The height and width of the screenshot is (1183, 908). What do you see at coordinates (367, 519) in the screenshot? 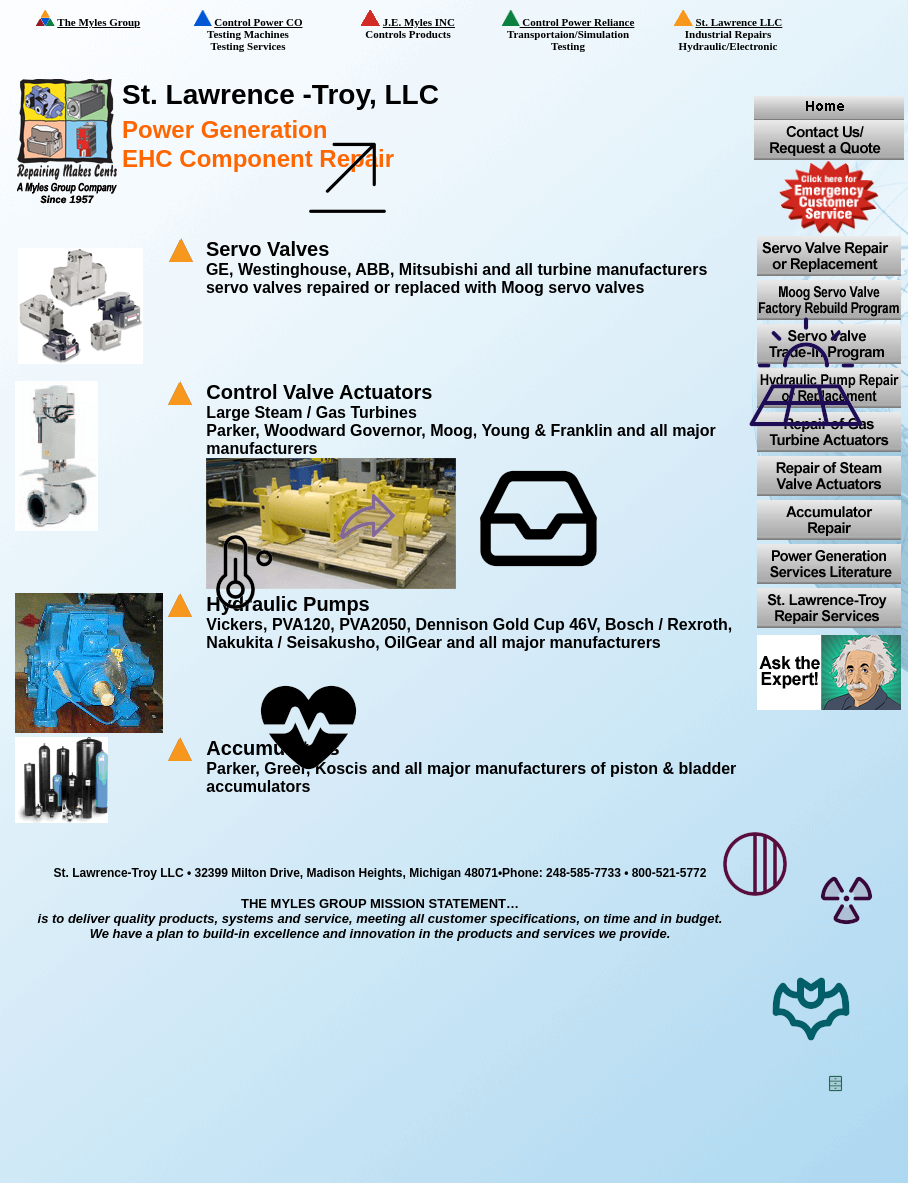
I see `share this content` at bounding box center [367, 519].